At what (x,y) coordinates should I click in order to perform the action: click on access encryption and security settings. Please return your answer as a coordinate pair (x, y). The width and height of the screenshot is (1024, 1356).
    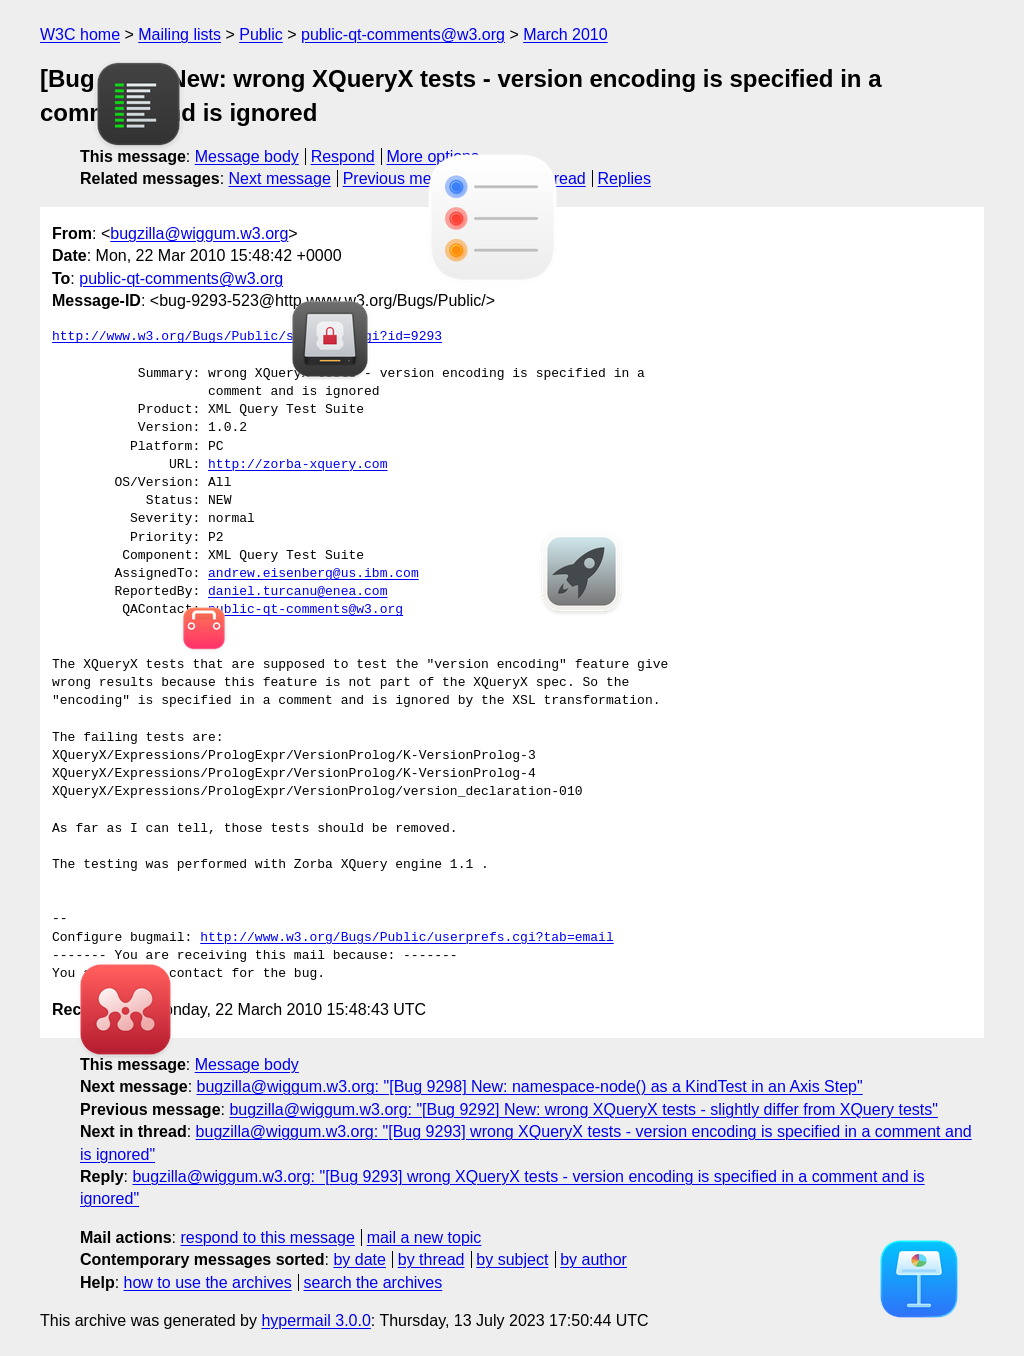
    Looking at the image, I should click on (330, 339).